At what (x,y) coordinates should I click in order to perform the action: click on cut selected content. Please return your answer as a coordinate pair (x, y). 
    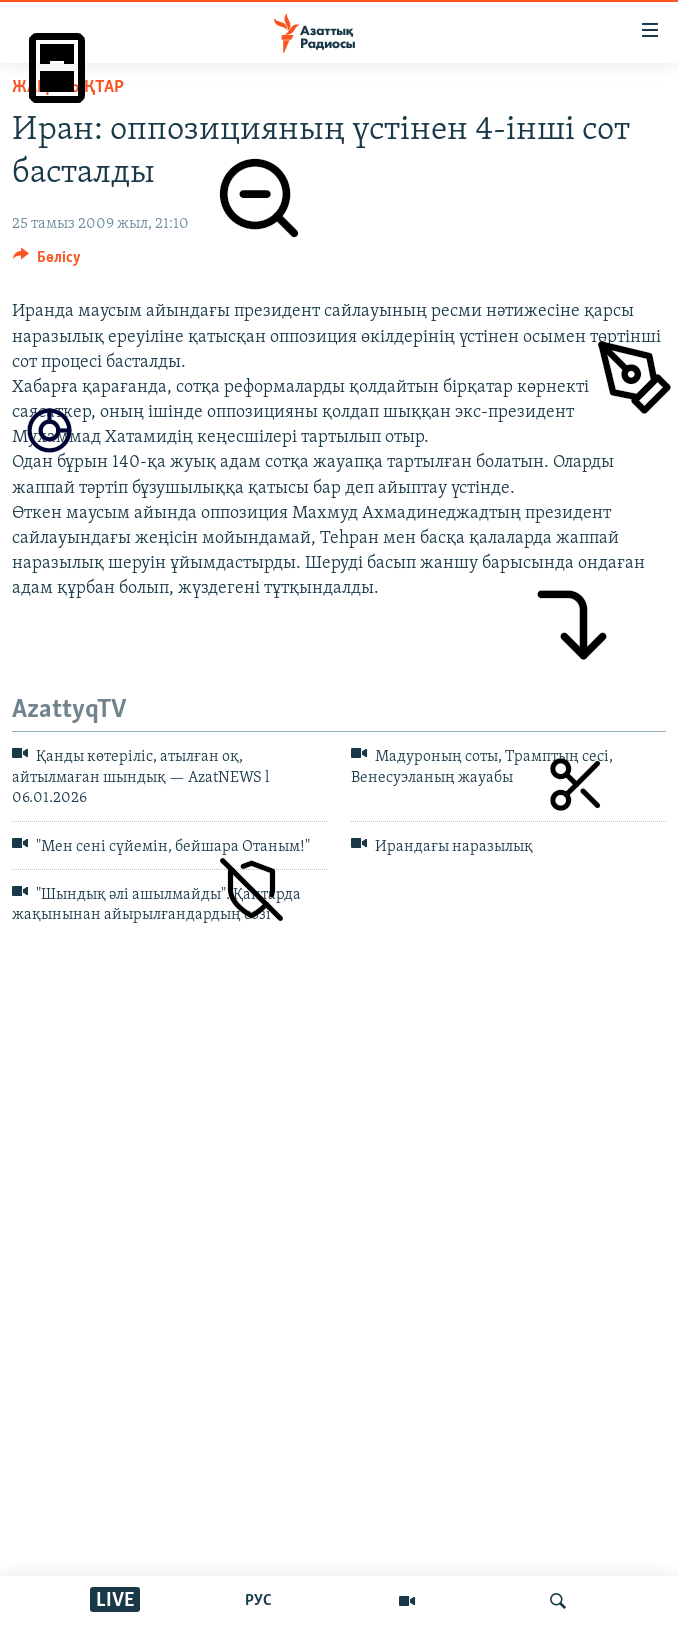
    Looking at the image, I should click on (576, 784).